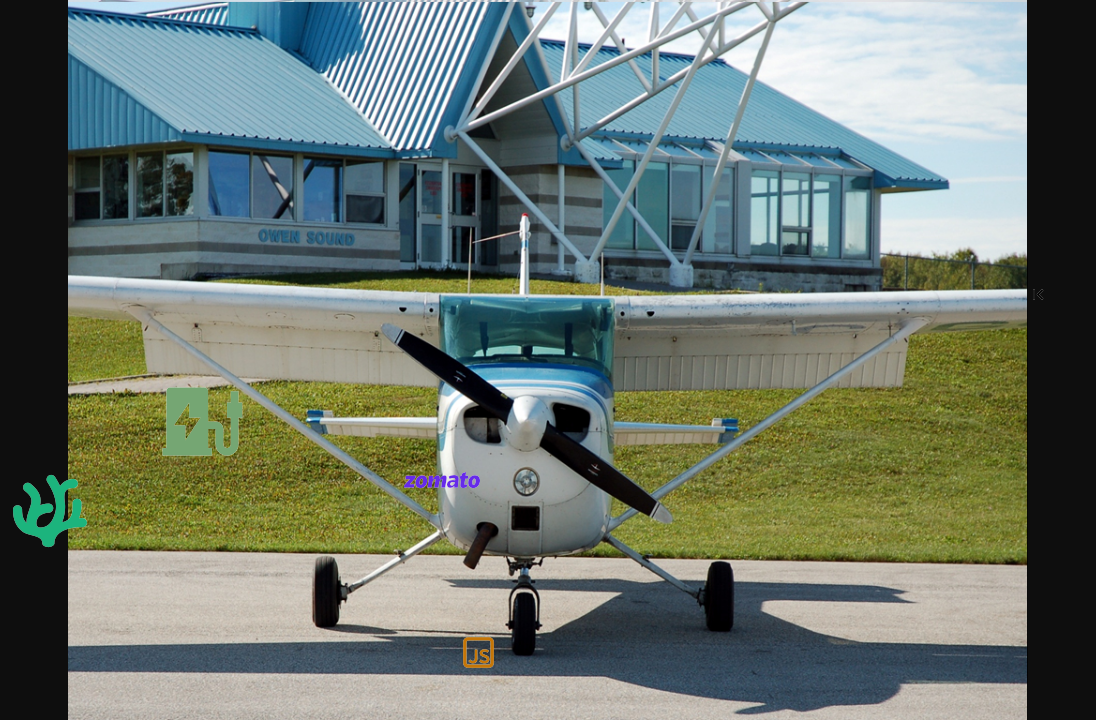 The height and width of the screenshot is (720, 1096). What do you see at coordinates (442, 480) in the screenshot?
I see `open the Zomato app for food delivery and restaurant discovery` at bounding box center [442, 480].